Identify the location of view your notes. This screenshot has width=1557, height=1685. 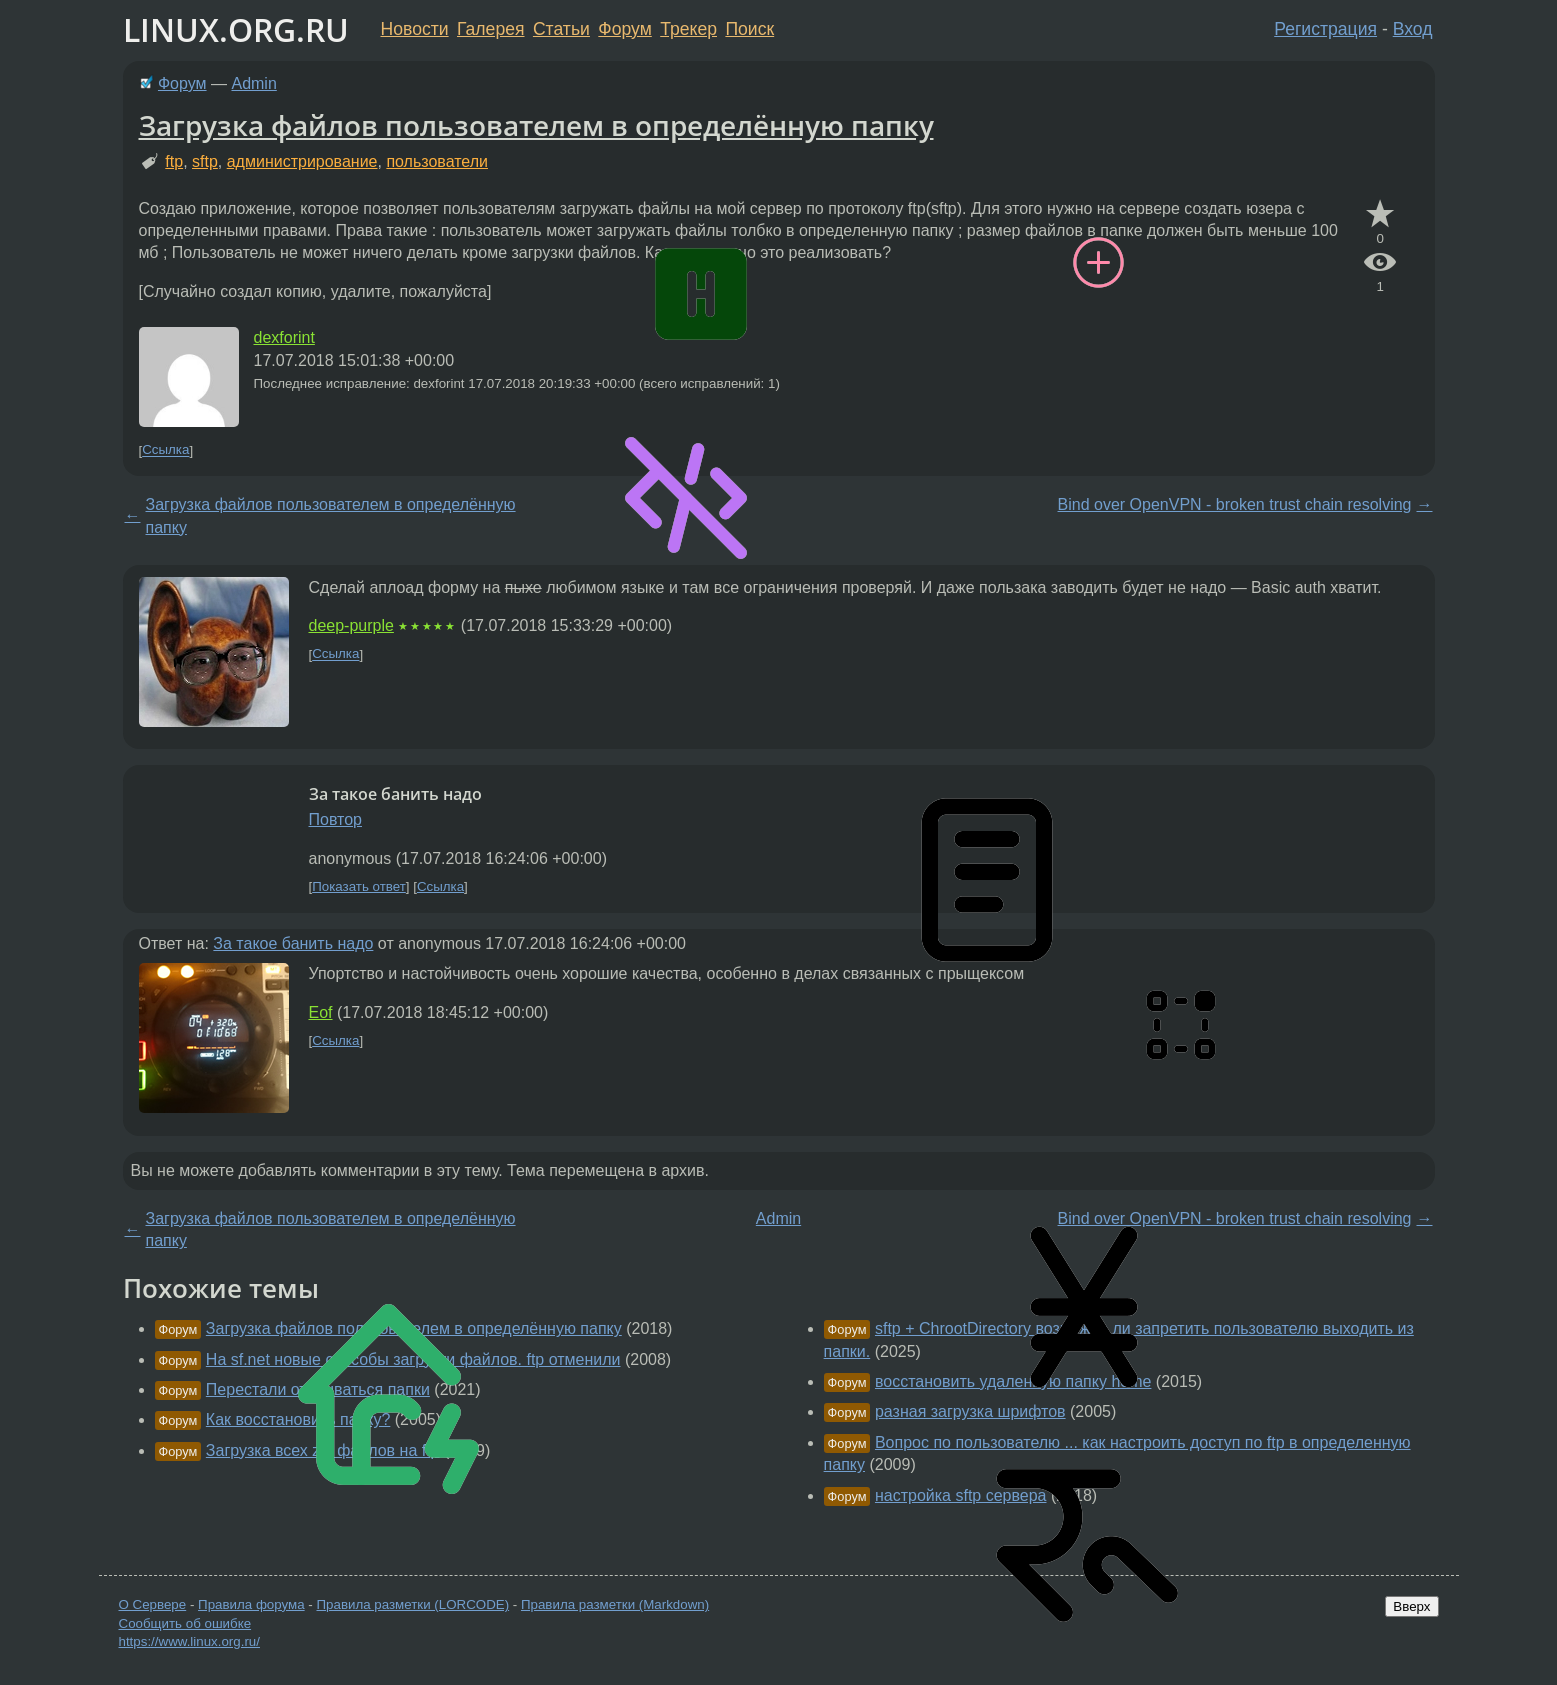
(987, 880).